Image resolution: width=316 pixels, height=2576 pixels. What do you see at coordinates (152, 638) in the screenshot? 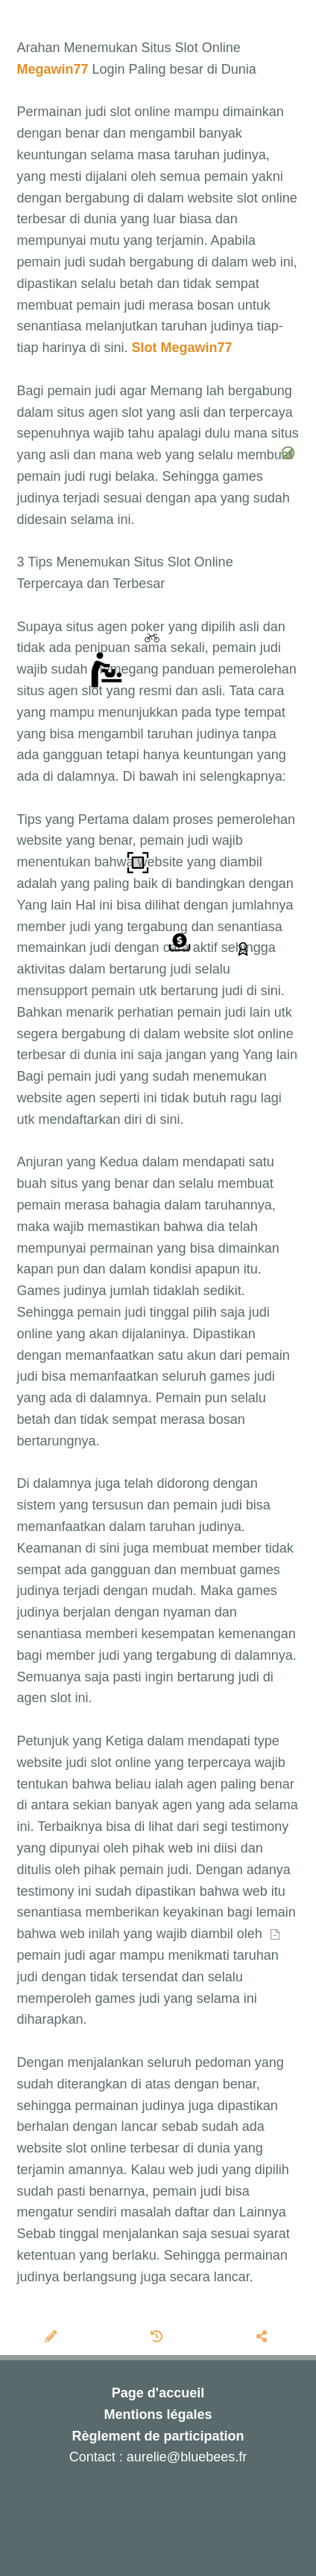
I see `access bike rental or cycling options` at bounding box center [152, 638].